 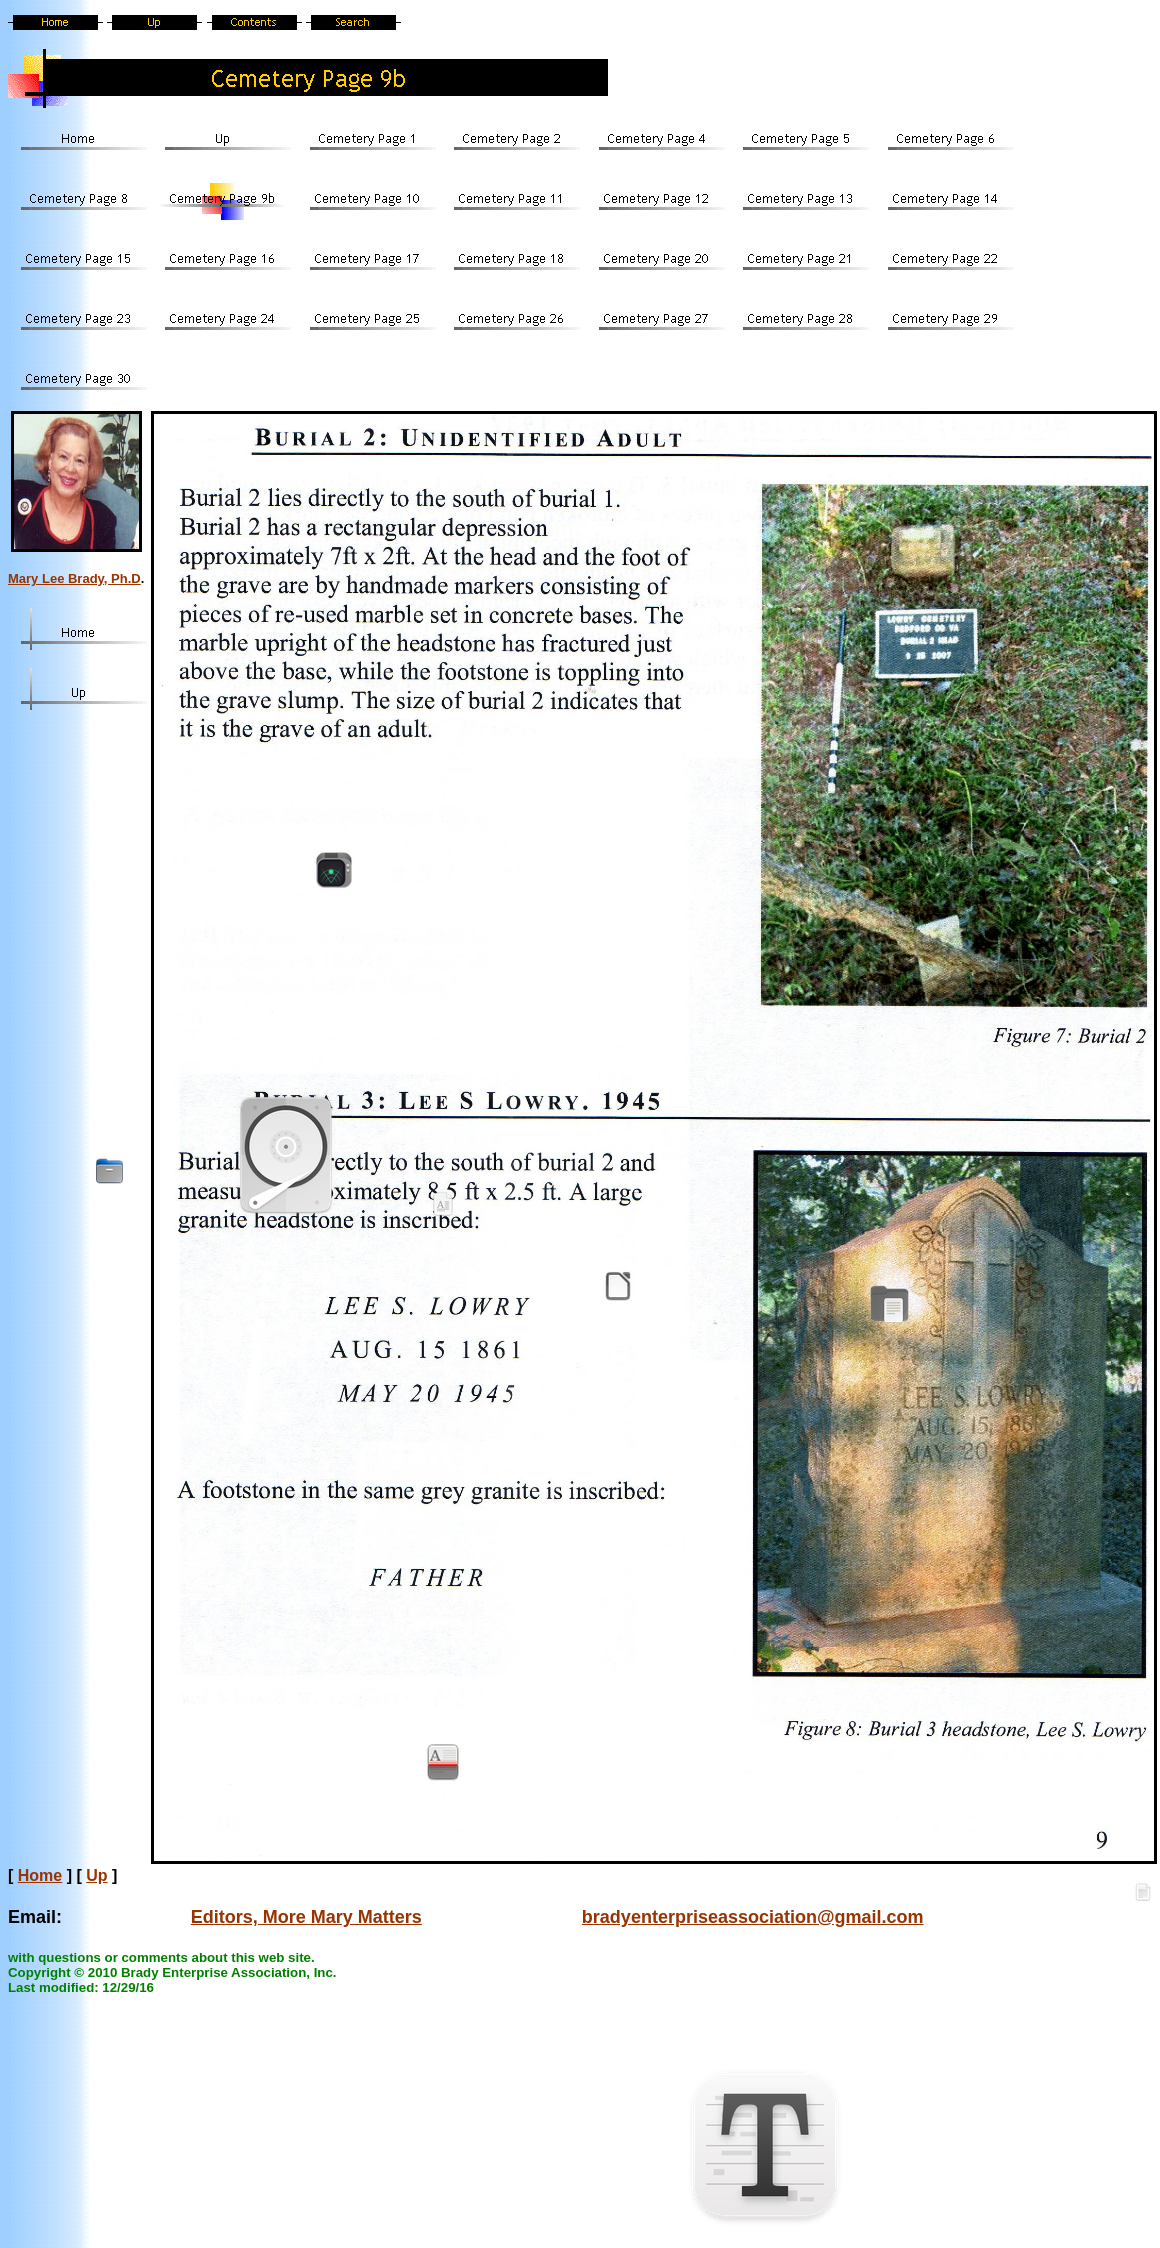 I want to click on a configuration file associated with wine (windows compatibility layer), so click(x=1143, y=1892).